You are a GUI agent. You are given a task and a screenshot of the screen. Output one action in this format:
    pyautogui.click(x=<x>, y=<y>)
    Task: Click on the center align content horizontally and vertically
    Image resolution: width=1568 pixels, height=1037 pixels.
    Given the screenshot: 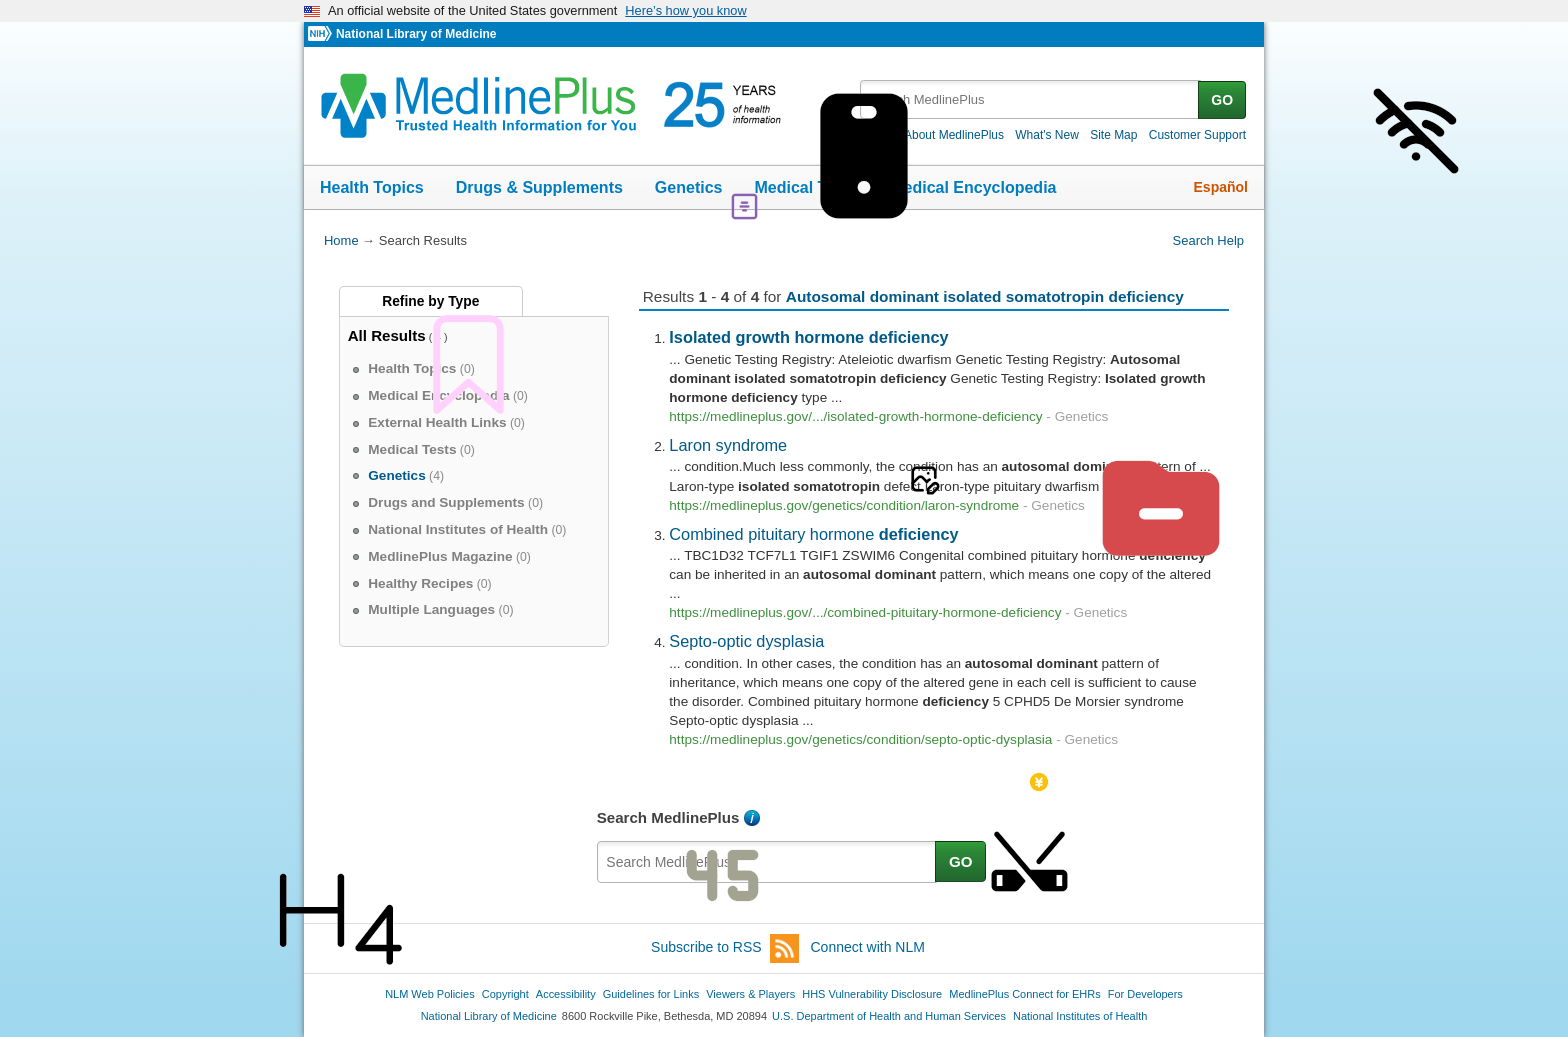 What is the action you would take?
    pyautogui.click(x=744, y=206)
    